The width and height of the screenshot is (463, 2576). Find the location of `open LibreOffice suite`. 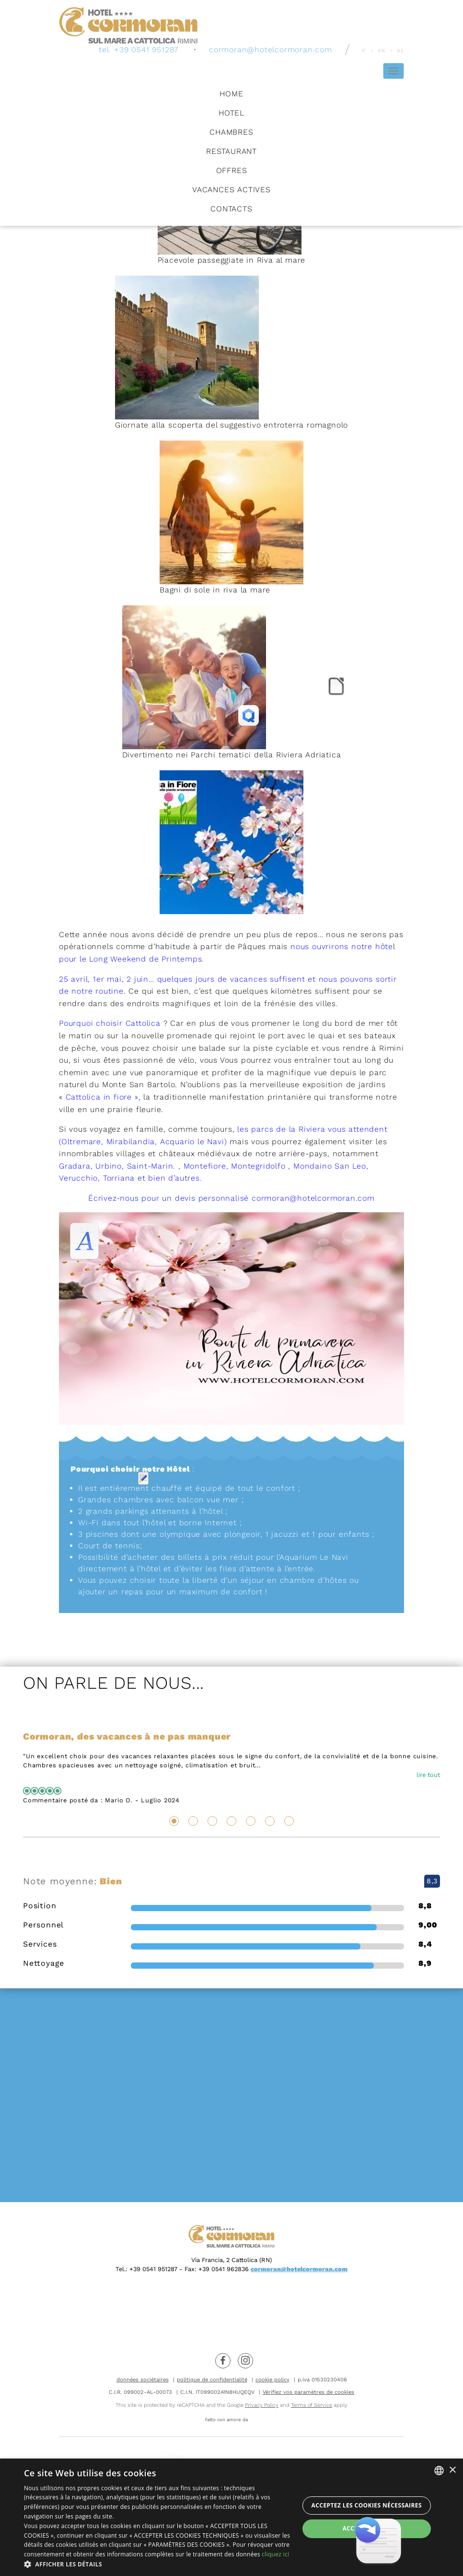

open LibreOffice suite is located at coordinates (336, 686).